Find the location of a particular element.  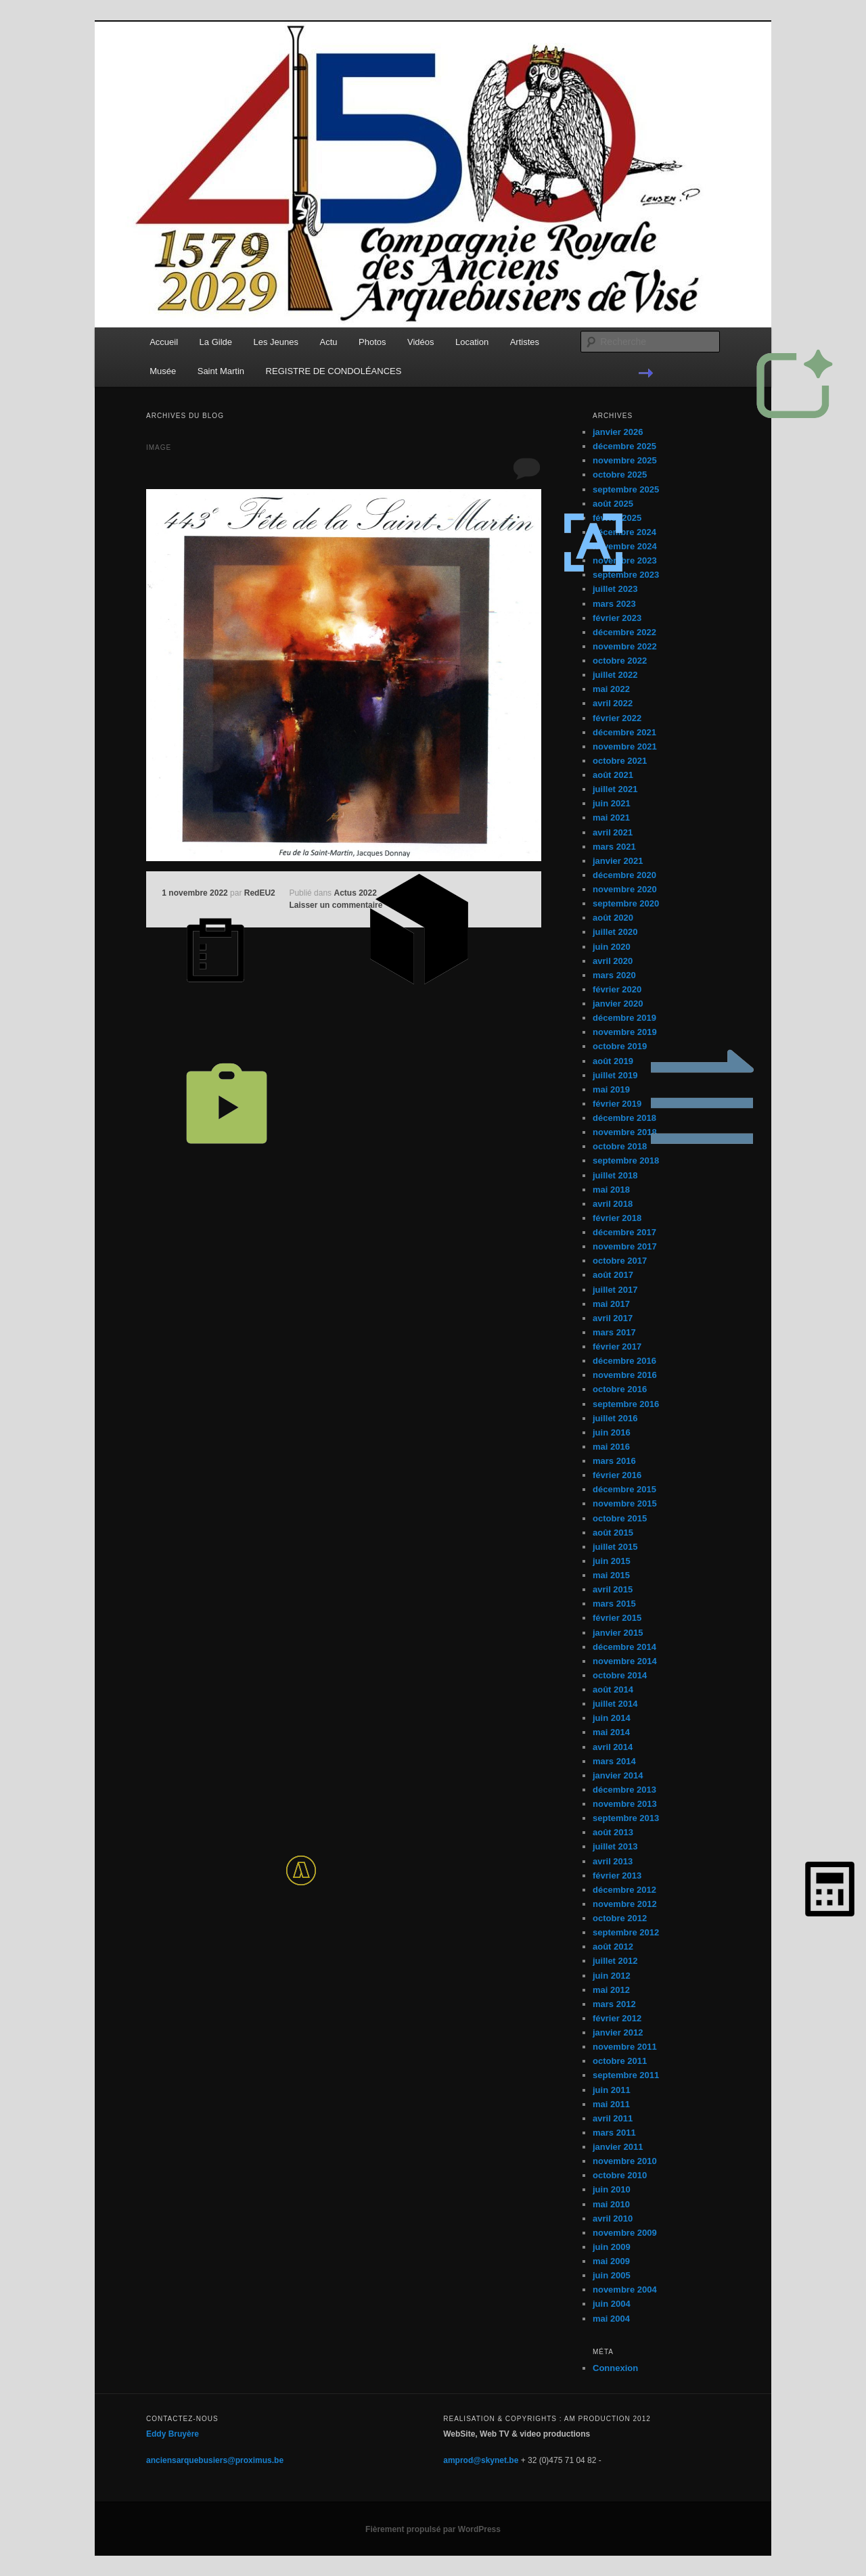

navigate to the next step or page is located at coordinates (645, 373).